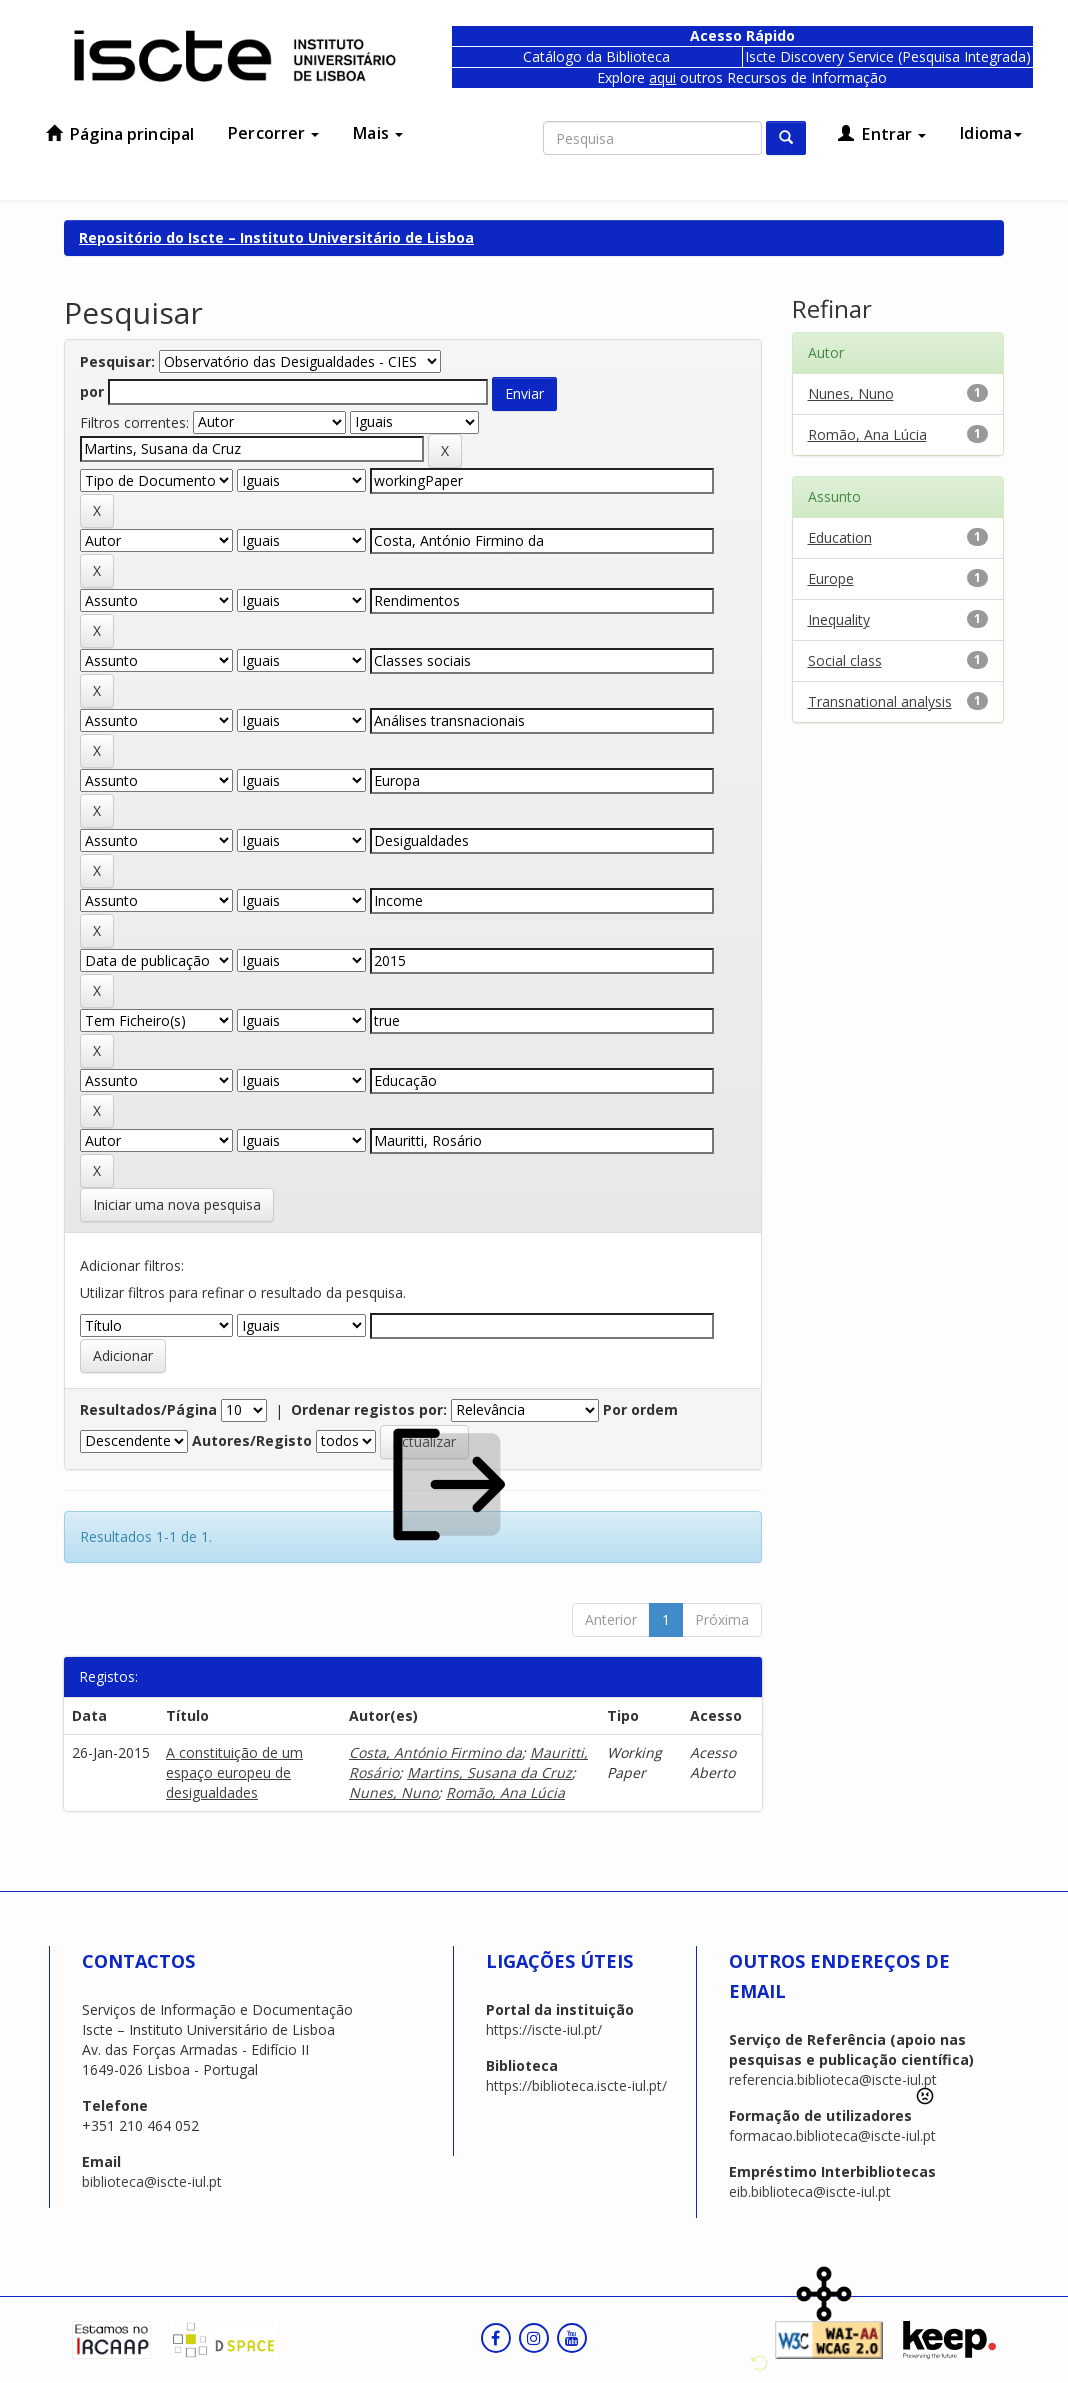 The image size is (1068, 2383). What do you see at coordinates (760, 2363) in the screenshot?
I see `undo the last action` at bounding box center [760, 2363].